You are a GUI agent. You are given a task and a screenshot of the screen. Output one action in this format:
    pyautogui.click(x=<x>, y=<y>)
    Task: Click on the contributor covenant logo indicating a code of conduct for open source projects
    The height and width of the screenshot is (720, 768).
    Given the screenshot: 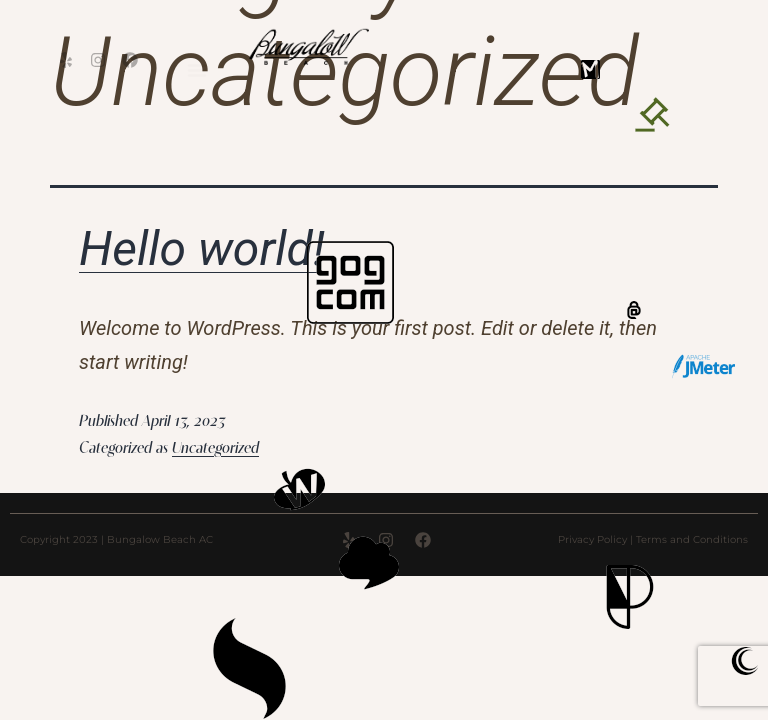 What is the action you would take?
    pyautogui.click(x=745, y=661)
    